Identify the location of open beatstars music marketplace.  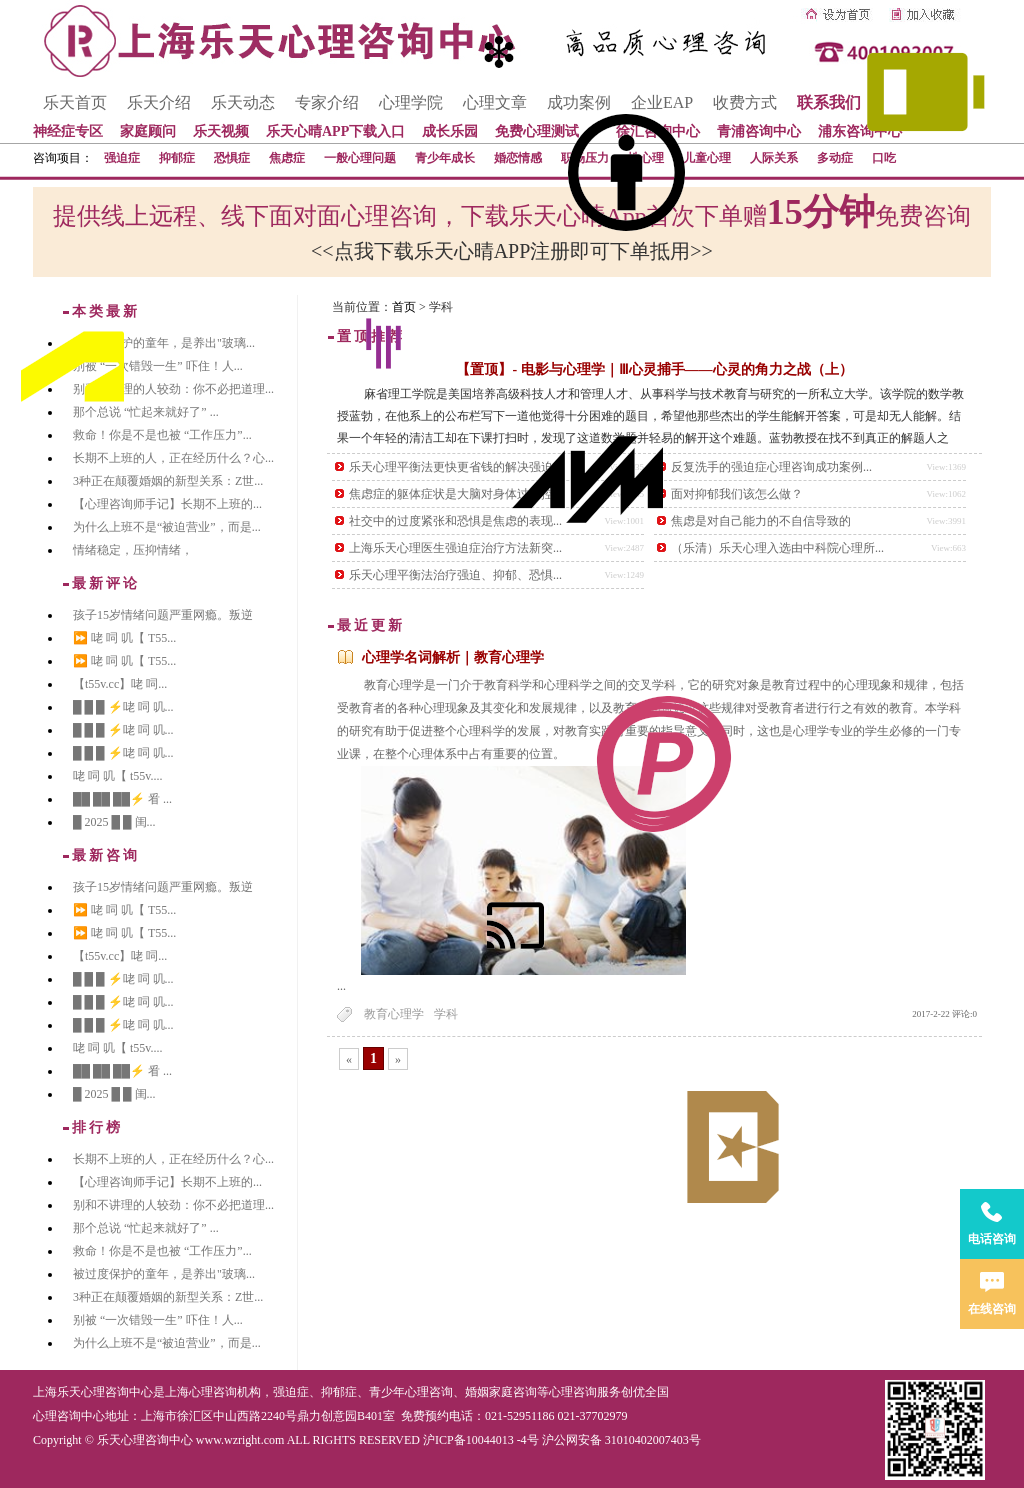
(733, 1147).